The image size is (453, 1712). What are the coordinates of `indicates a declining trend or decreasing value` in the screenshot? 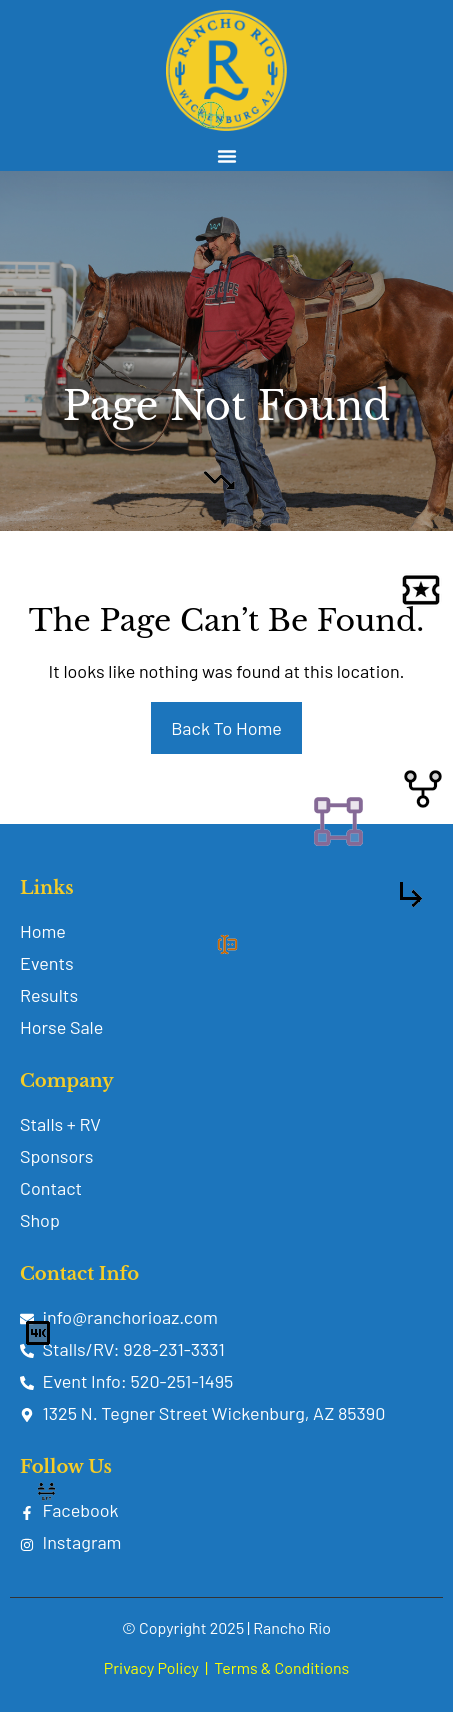 It's located at (219, 480).